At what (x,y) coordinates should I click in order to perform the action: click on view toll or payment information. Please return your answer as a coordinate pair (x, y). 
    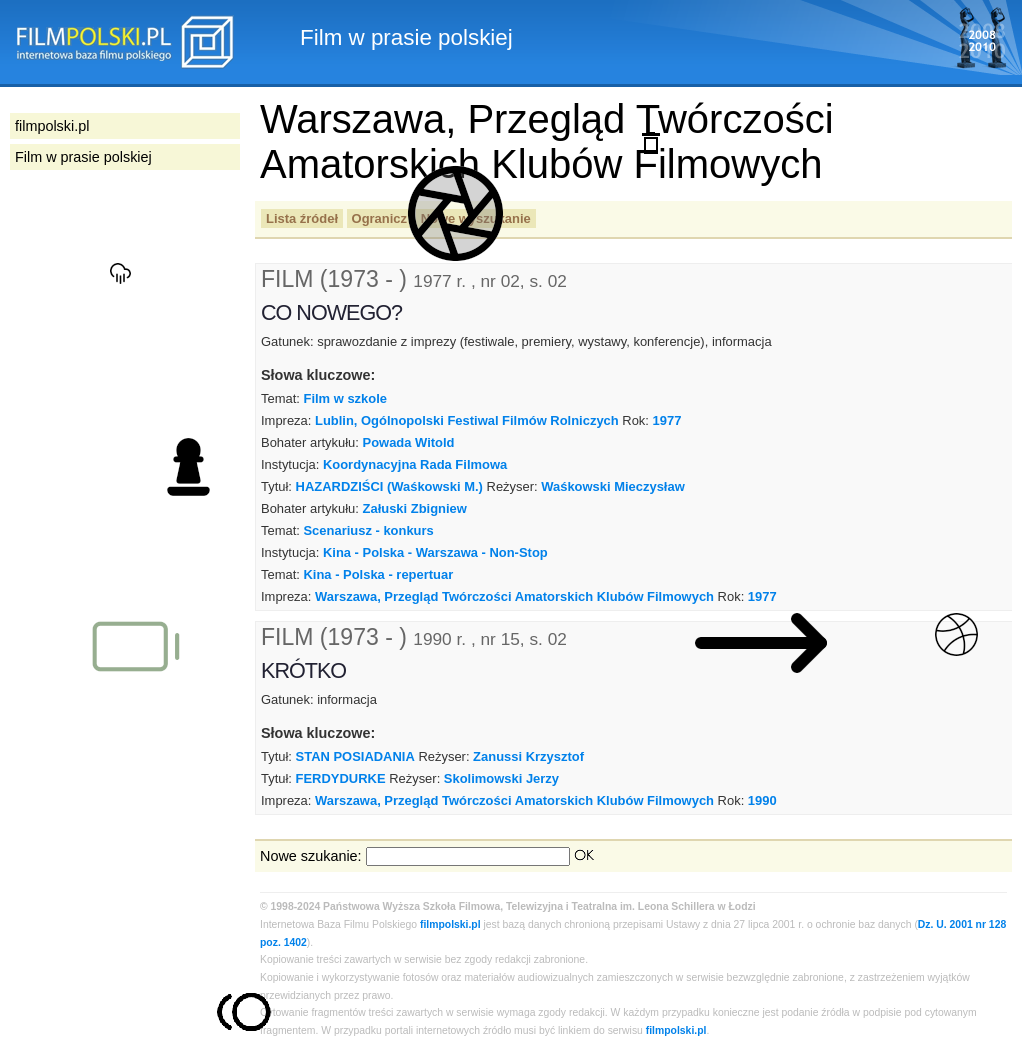
    Looking at the image, I should click on (244, 1012).